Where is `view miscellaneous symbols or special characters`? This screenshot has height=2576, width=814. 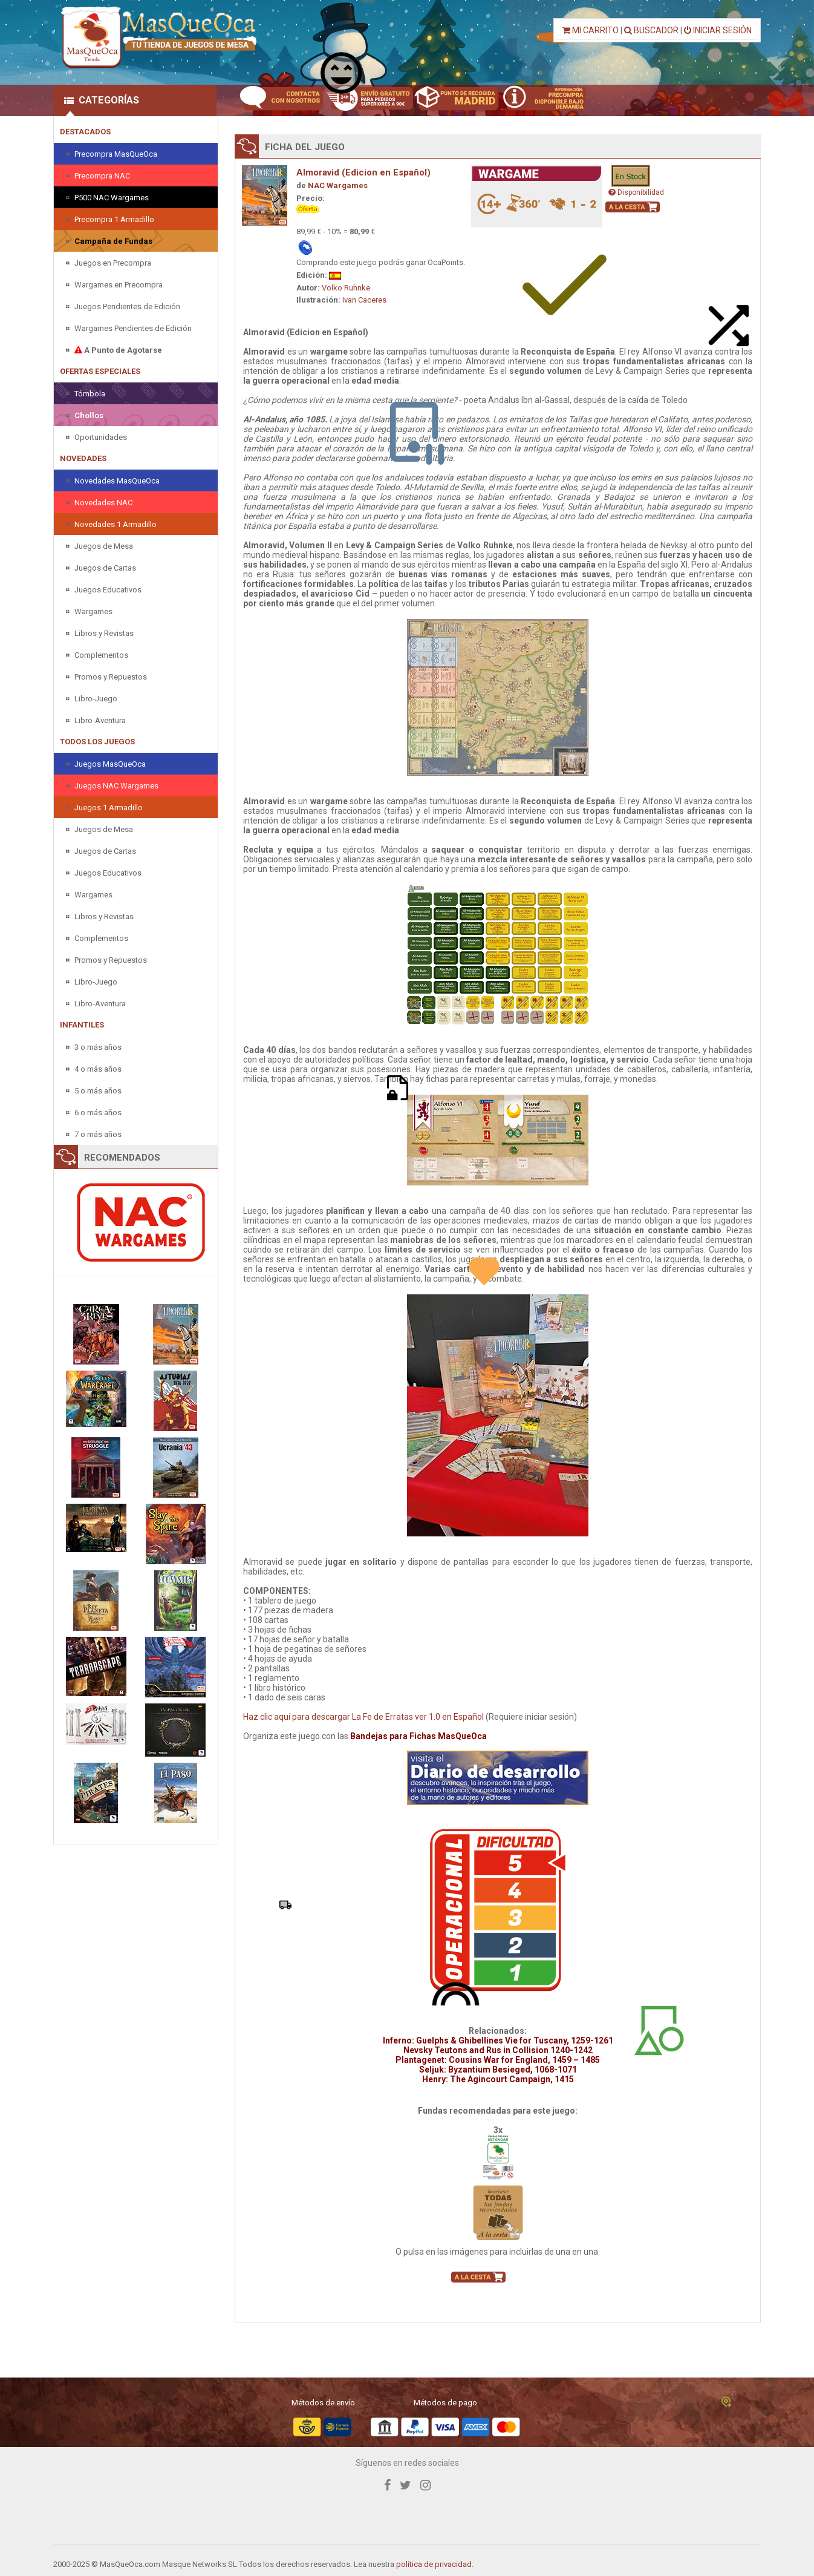 view miscellaneous symbols or special characters is located at coordinates (659, 2030).